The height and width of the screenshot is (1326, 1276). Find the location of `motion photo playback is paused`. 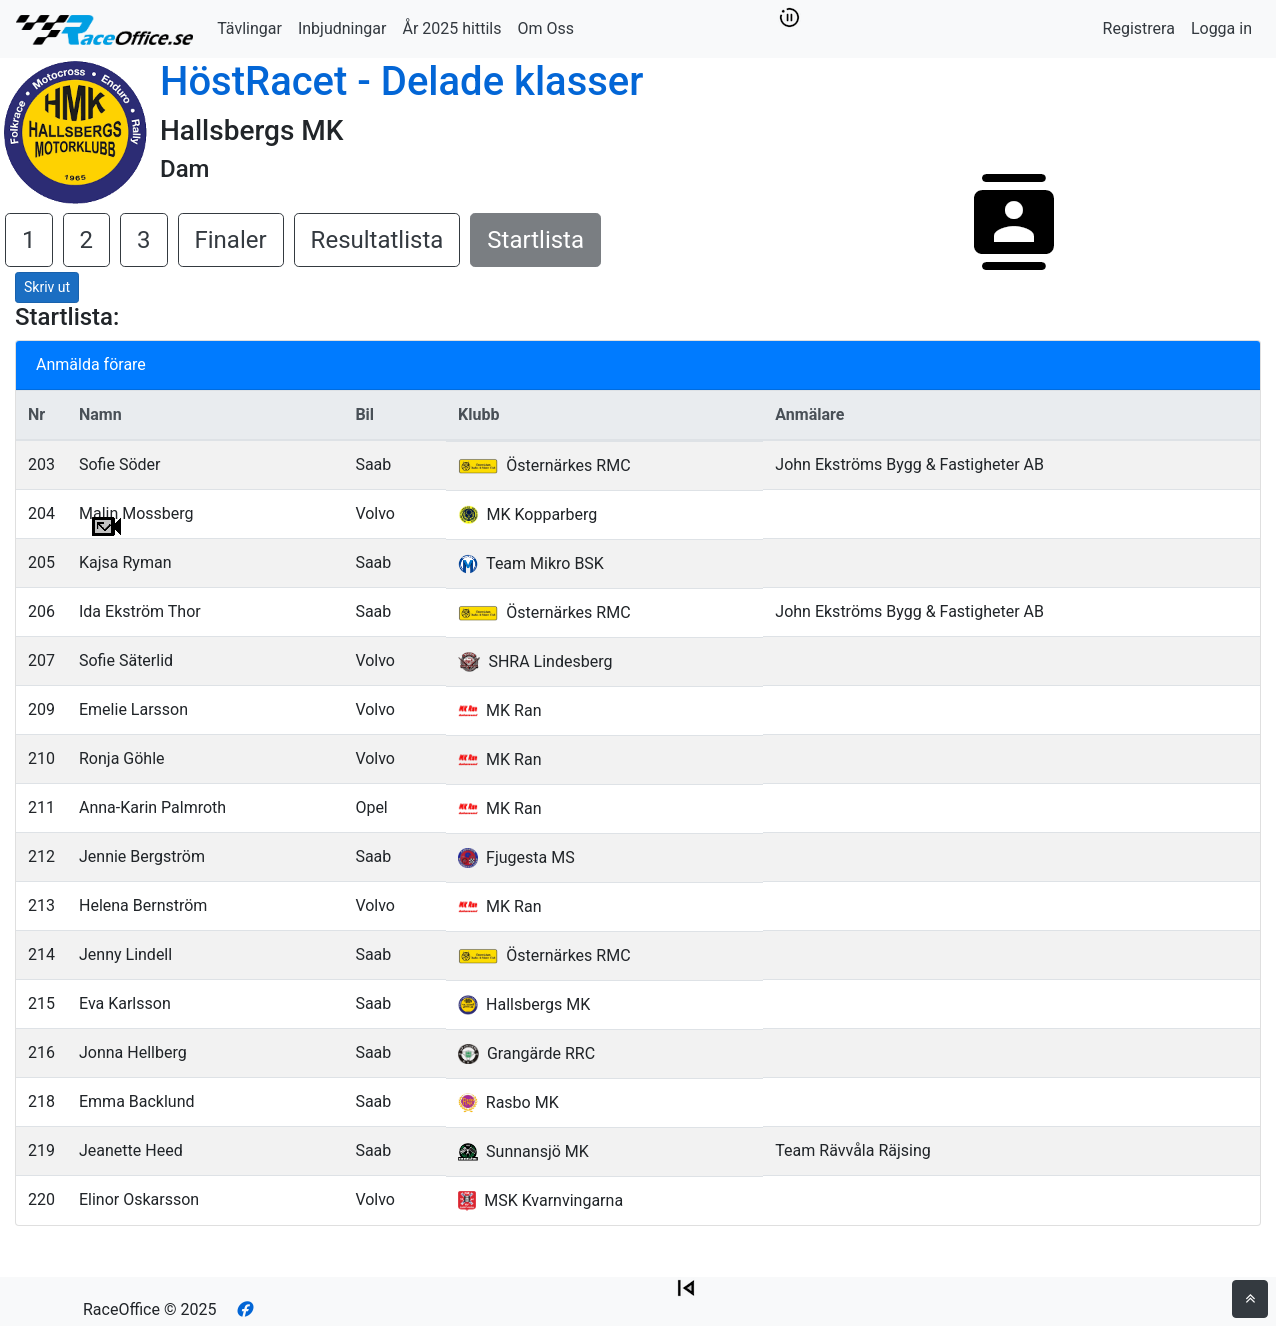

motion photo playback is paused is located at coordinates (789, 17).